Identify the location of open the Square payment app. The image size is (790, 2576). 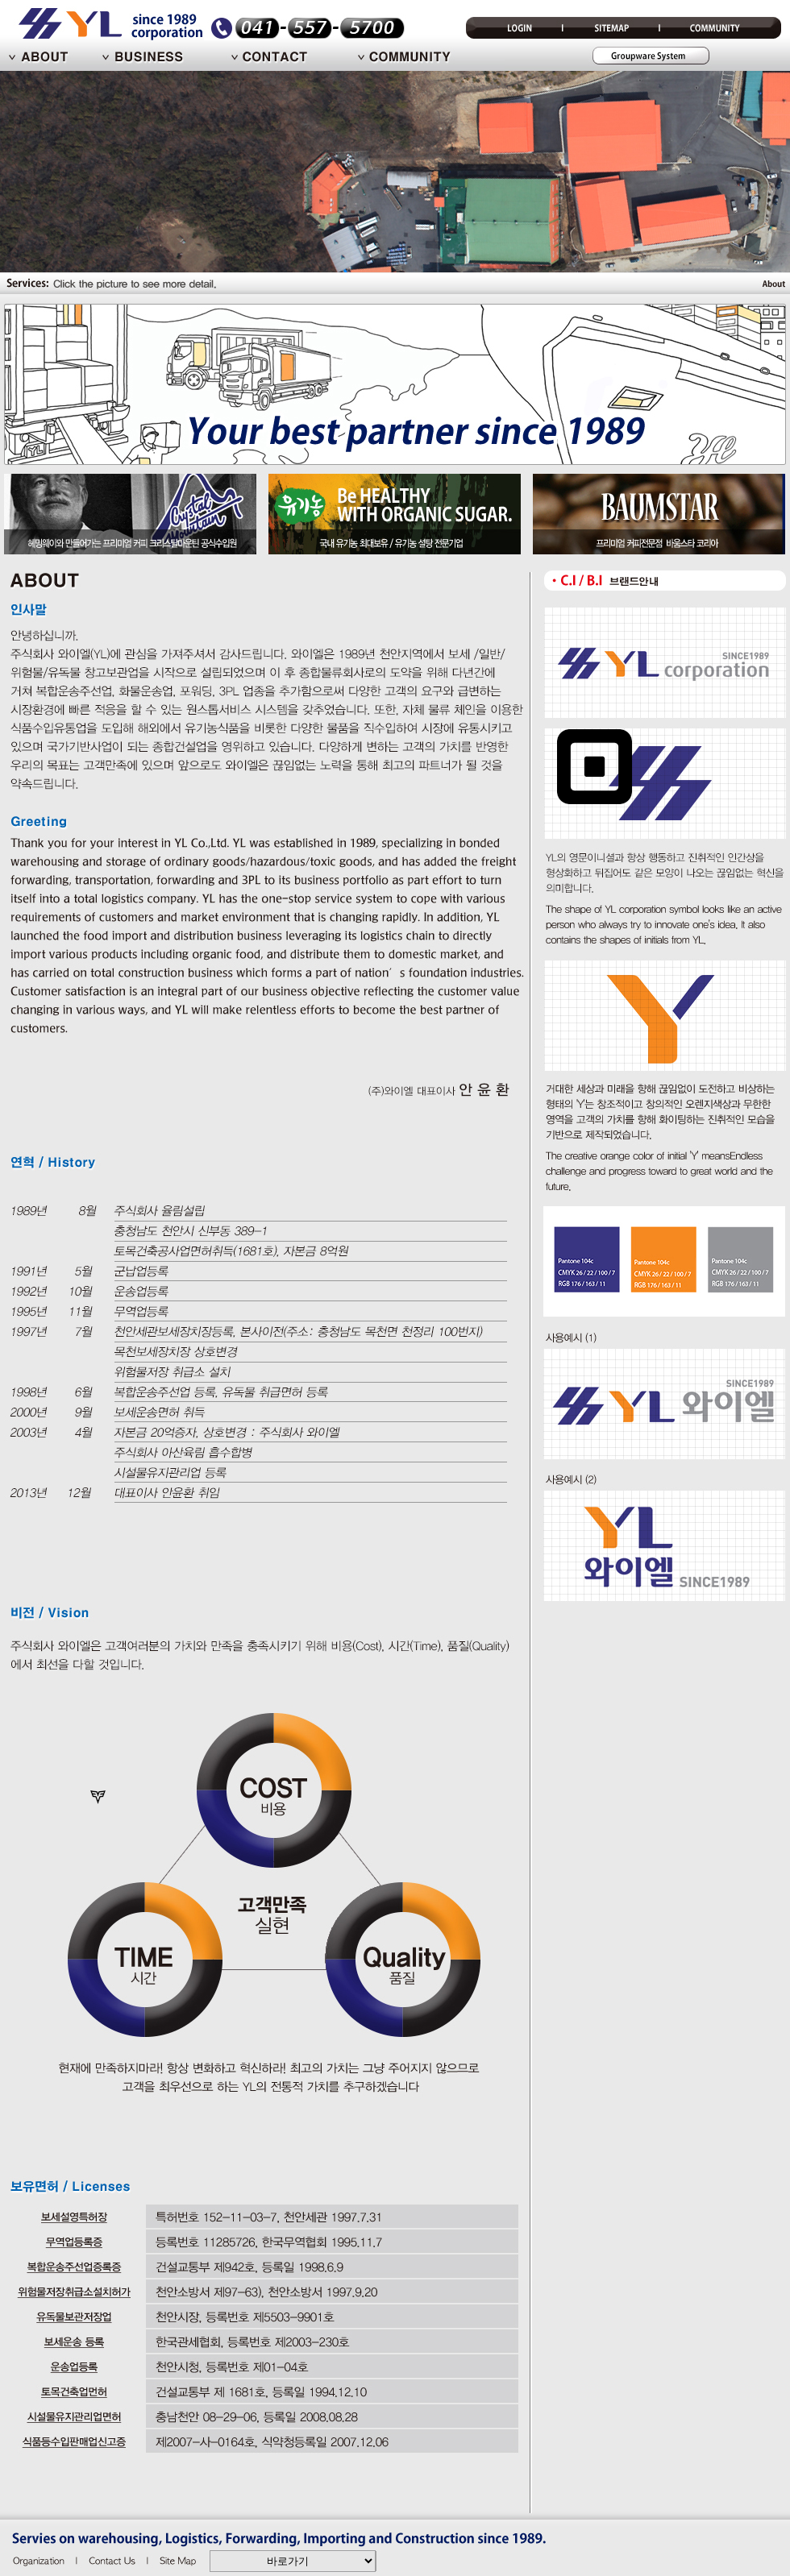
(594, 766).